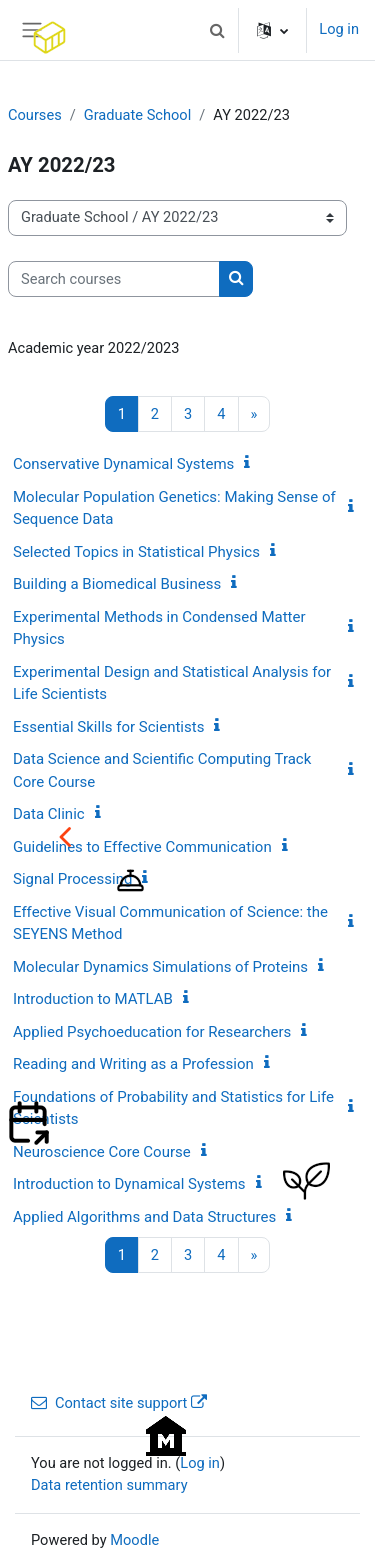 Image resolution: width=375 pixels, height=1568 pixels. Describe the element at coordinates (28, 1122) in the screenshot. I see `share a calendar event` at that location.